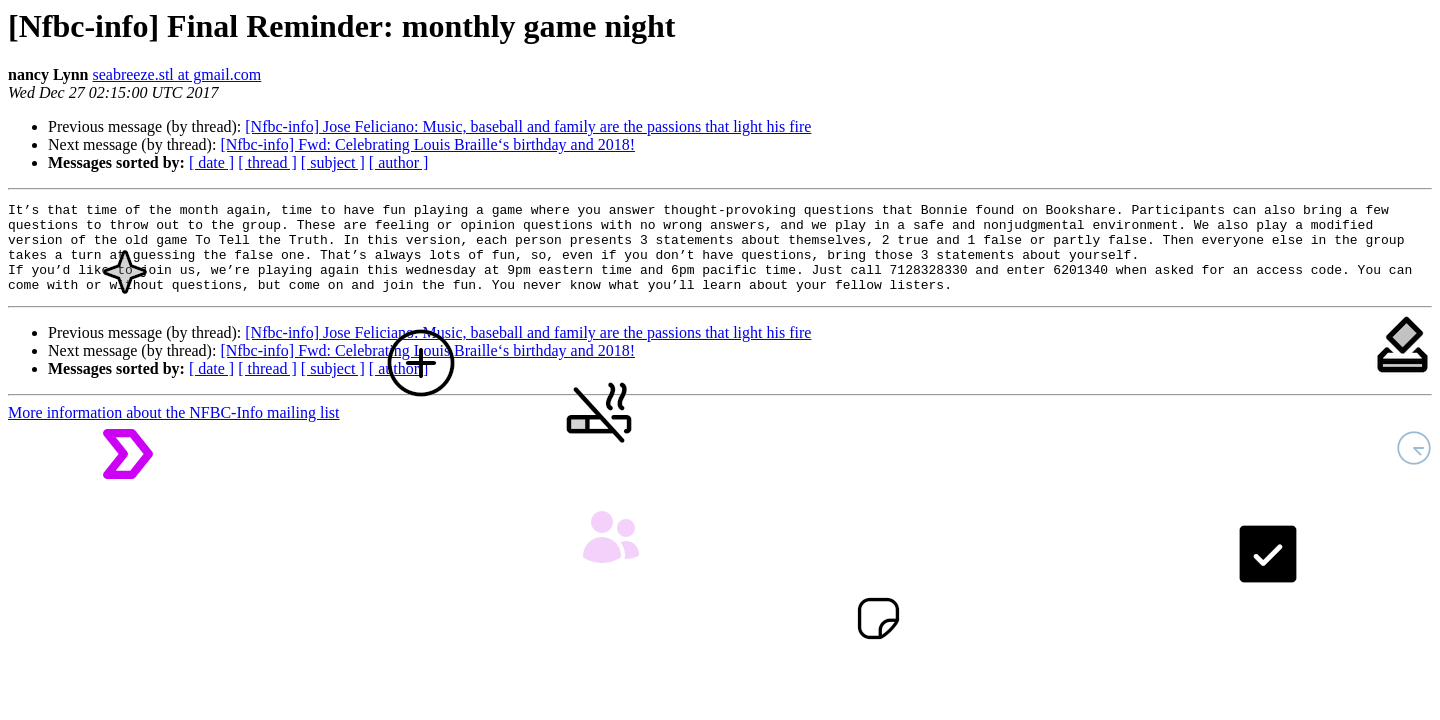  I want to click on cast your vote or submit a ballot, so click(1402, 344).